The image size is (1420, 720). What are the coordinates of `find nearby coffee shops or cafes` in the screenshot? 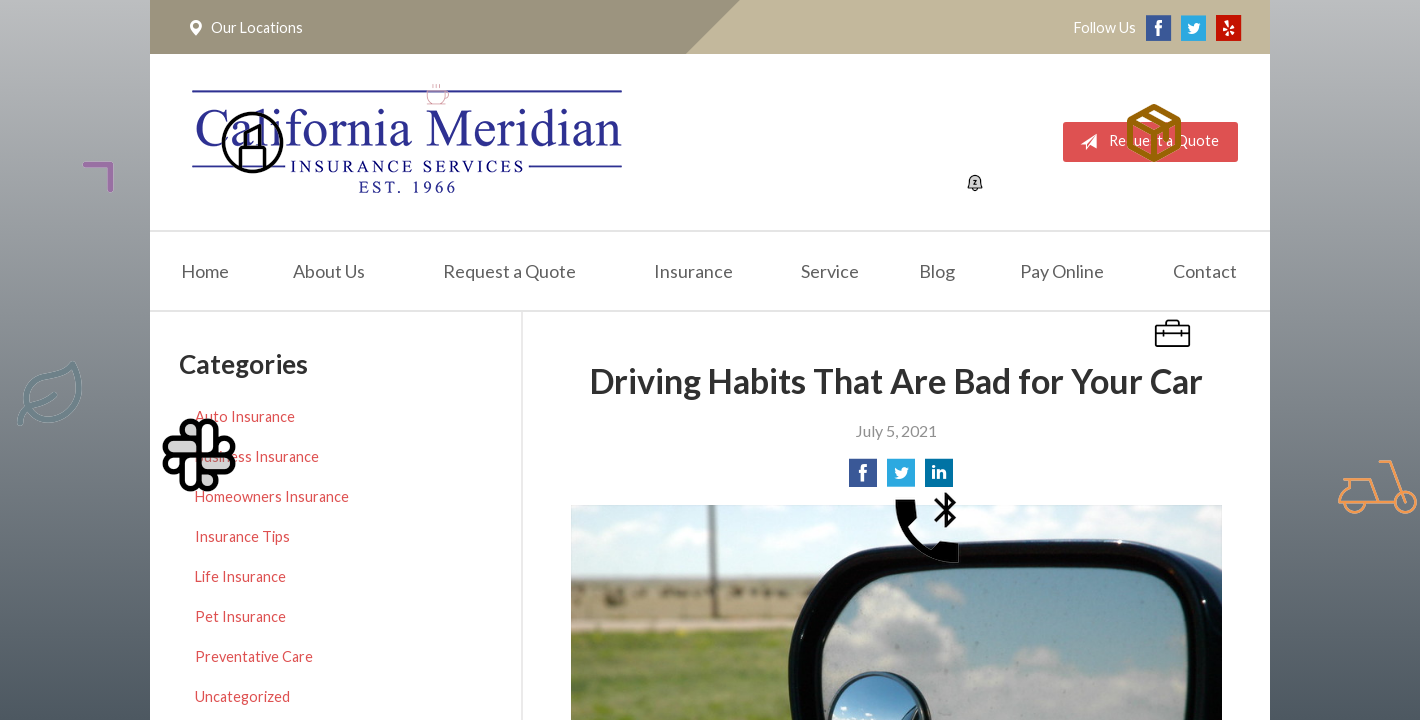 It's located at (437, 95).